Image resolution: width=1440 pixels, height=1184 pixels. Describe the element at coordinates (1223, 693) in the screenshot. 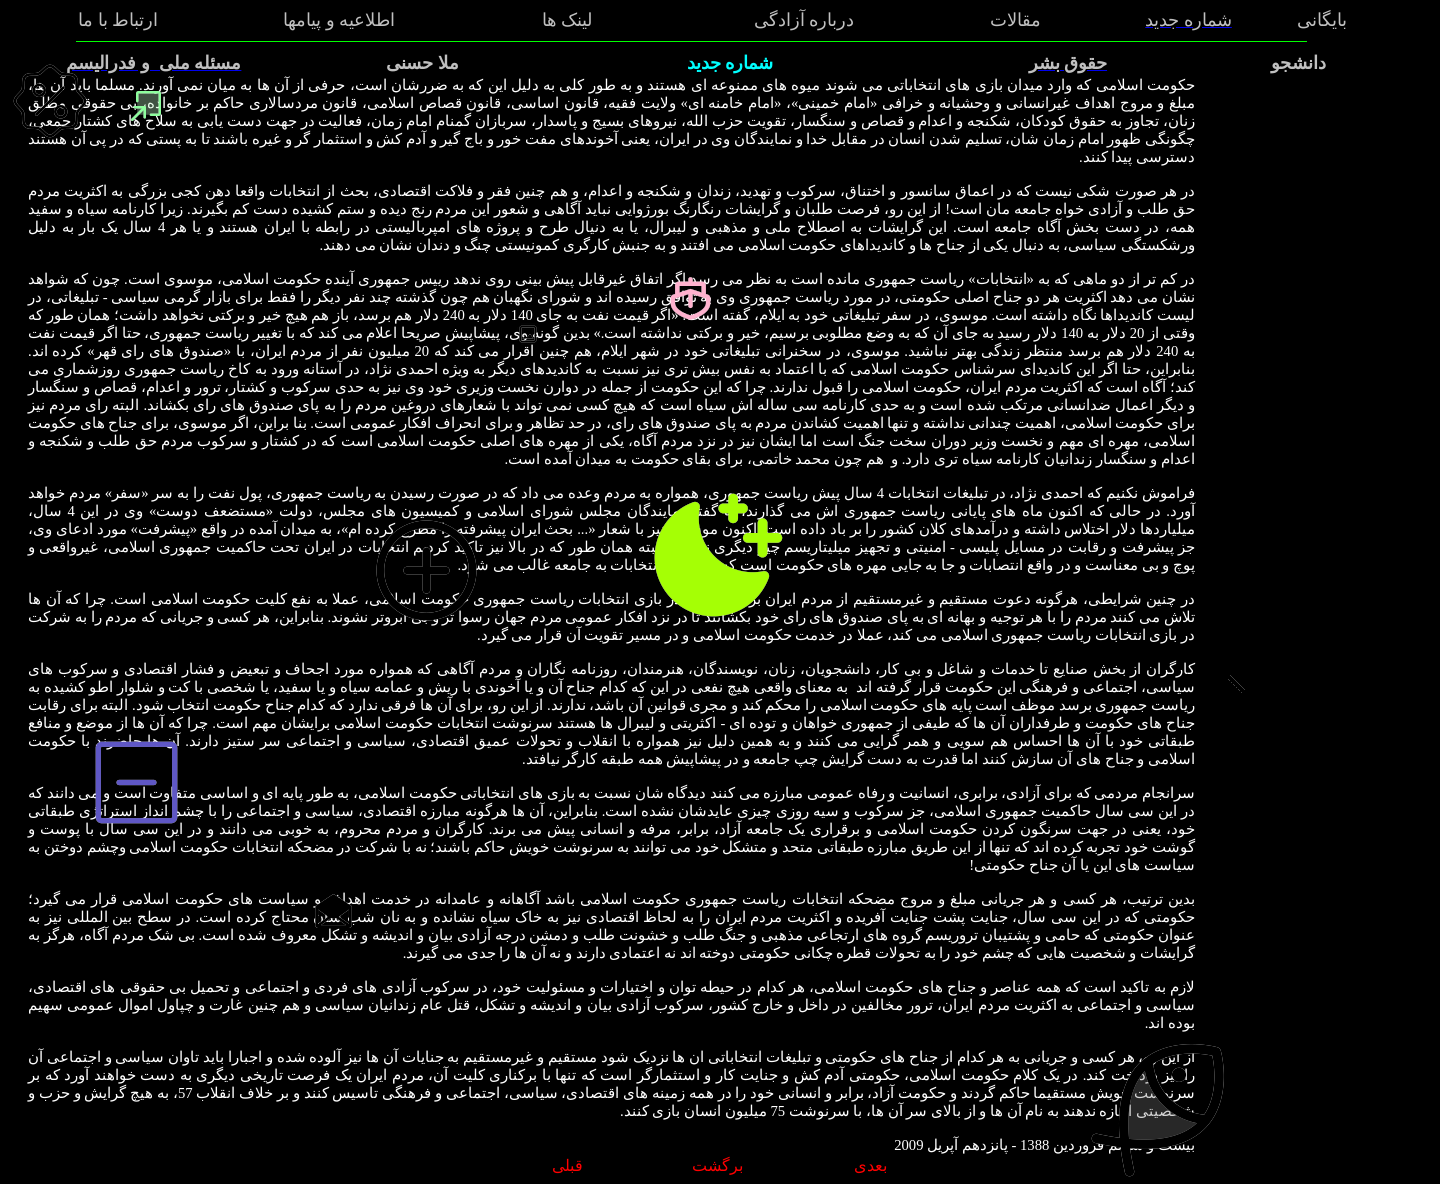

I see `copy file to clipboard` at that location.